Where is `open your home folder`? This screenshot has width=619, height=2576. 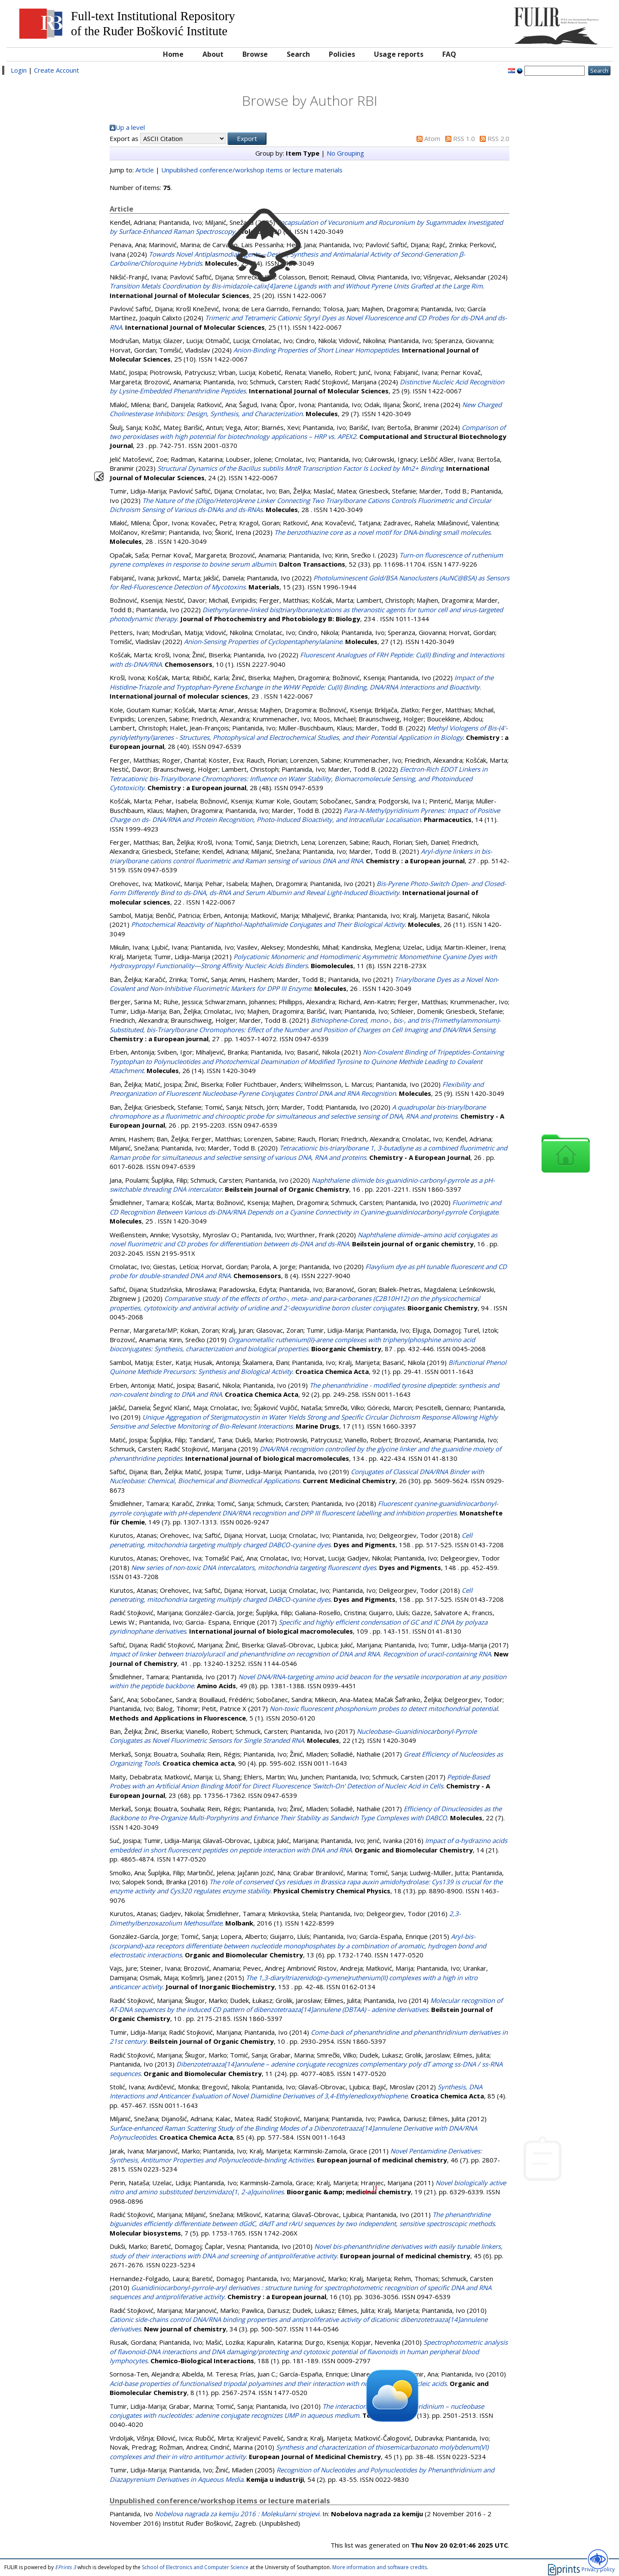 open your home folder is located at coordinates (566, 1153).